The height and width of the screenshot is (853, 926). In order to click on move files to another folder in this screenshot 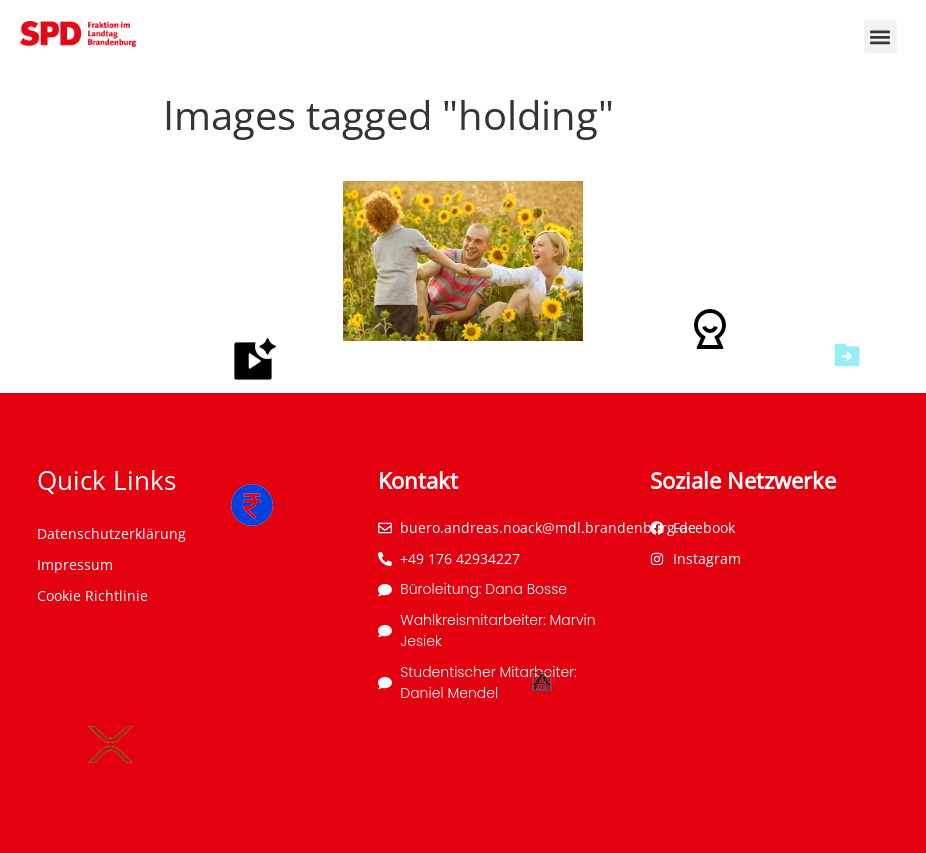, I will do `click(847, 355)`.